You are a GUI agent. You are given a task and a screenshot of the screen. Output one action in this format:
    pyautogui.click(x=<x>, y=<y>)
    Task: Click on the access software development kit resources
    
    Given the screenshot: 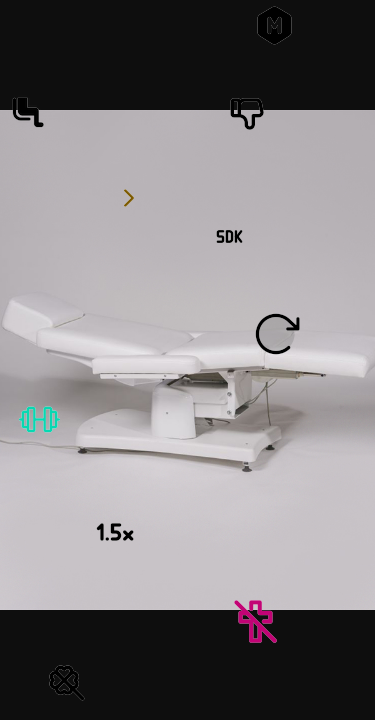 What is the action you would take?
    pyautogui.click(x=229, y=236)
    